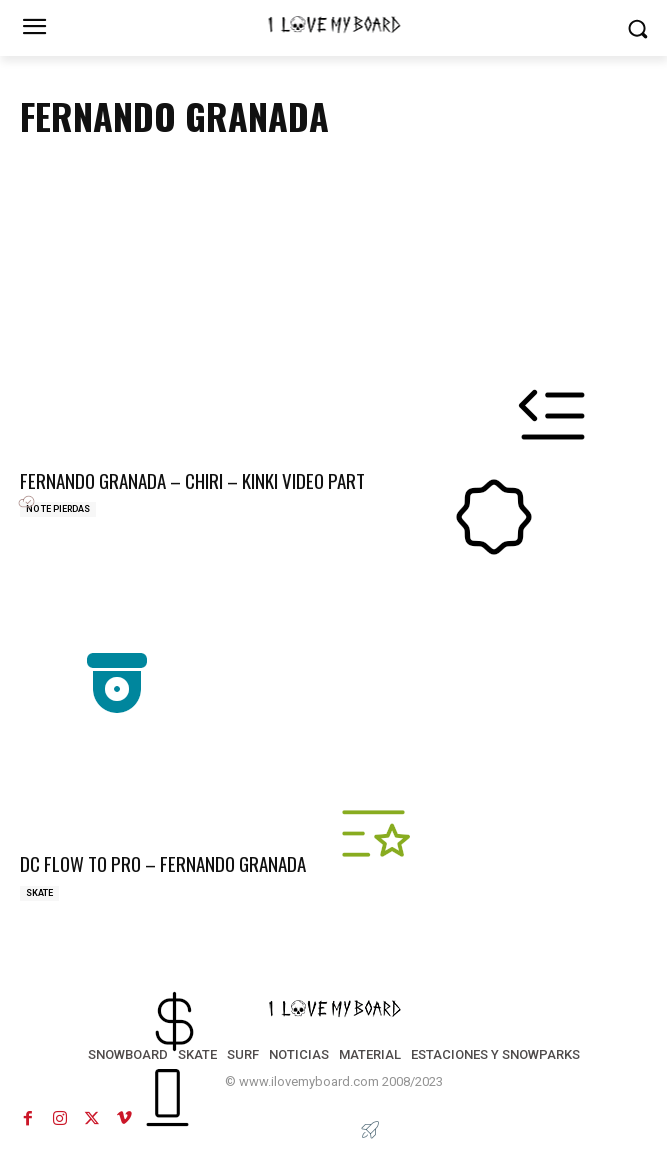 The height and width of the screenshot is (1161, 667). What do you see at coordinates (117, 683) in the screenshot?
I see `access security camera settings` at bounding box center [117, 683].